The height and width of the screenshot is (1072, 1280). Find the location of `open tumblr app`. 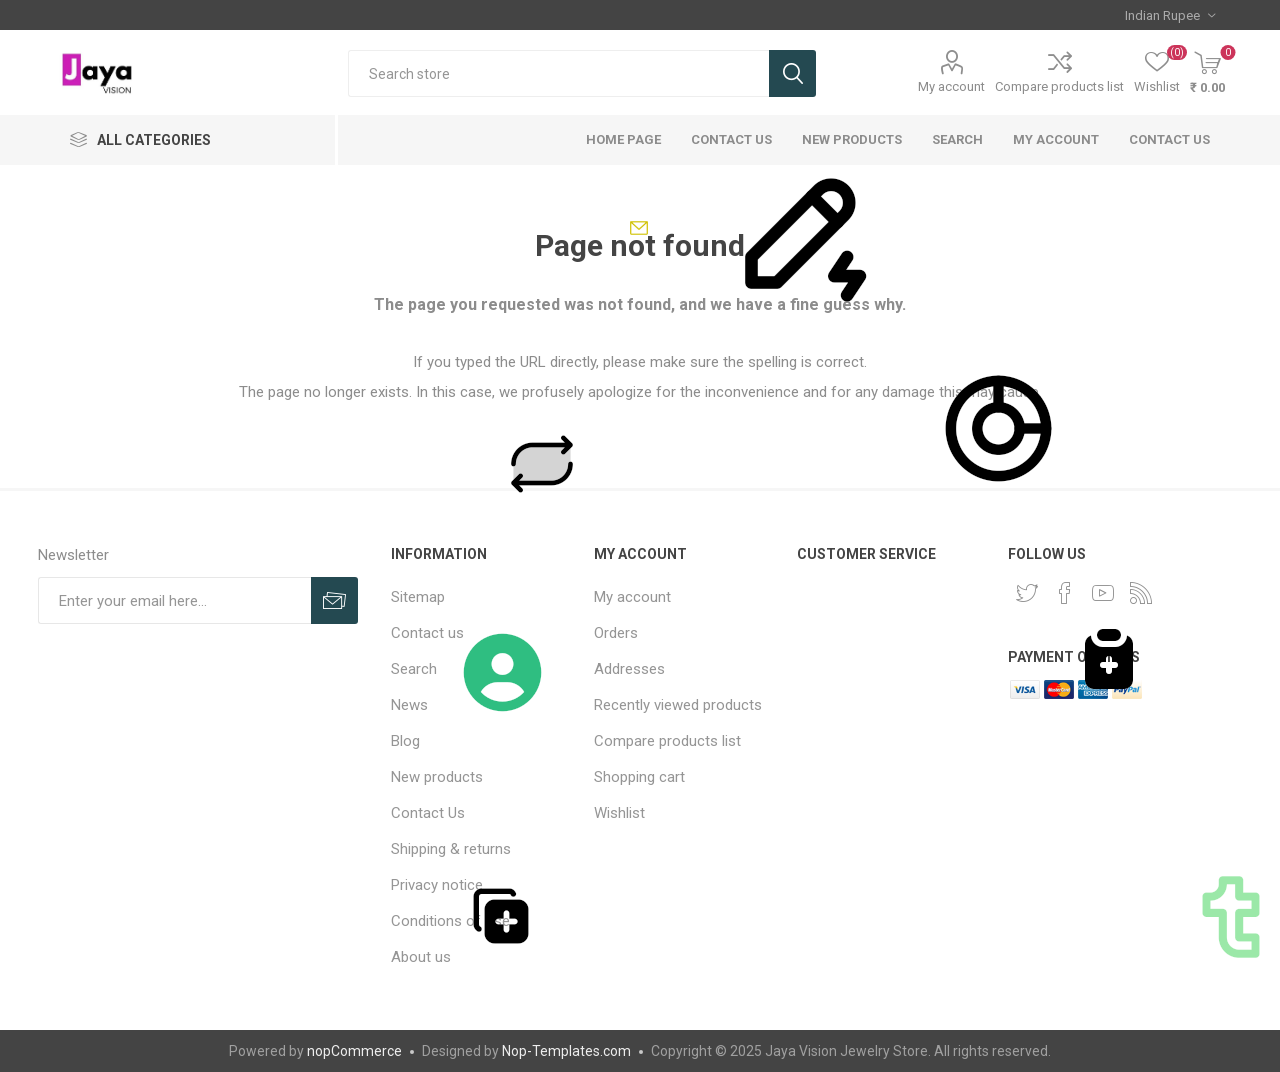

open tumblr app is located at coordinates (1231, 917).